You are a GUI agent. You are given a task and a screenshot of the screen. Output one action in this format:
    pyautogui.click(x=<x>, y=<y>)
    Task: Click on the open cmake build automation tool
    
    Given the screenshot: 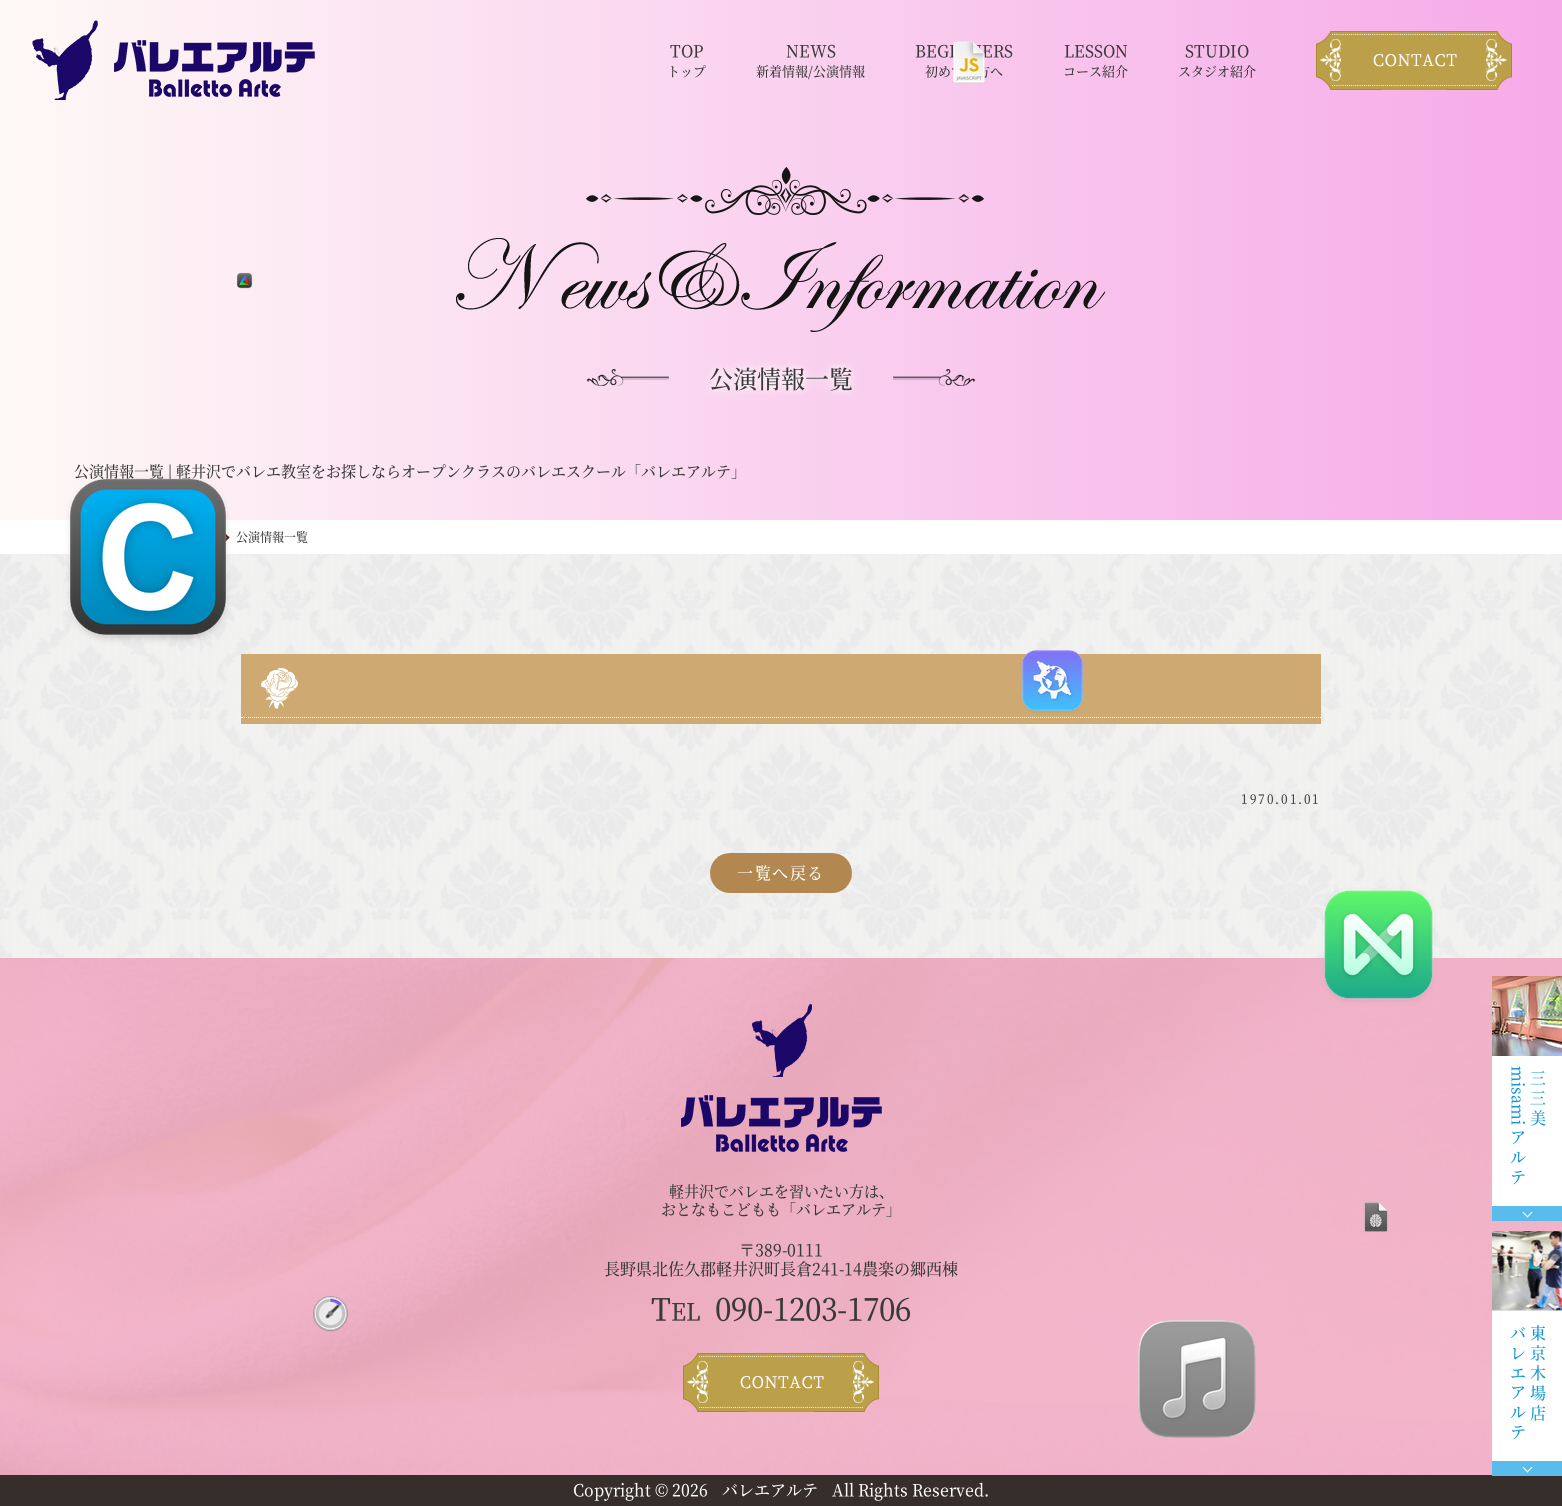 What is the action you would take?
    pyautogui.click(x=244, y=280)
    